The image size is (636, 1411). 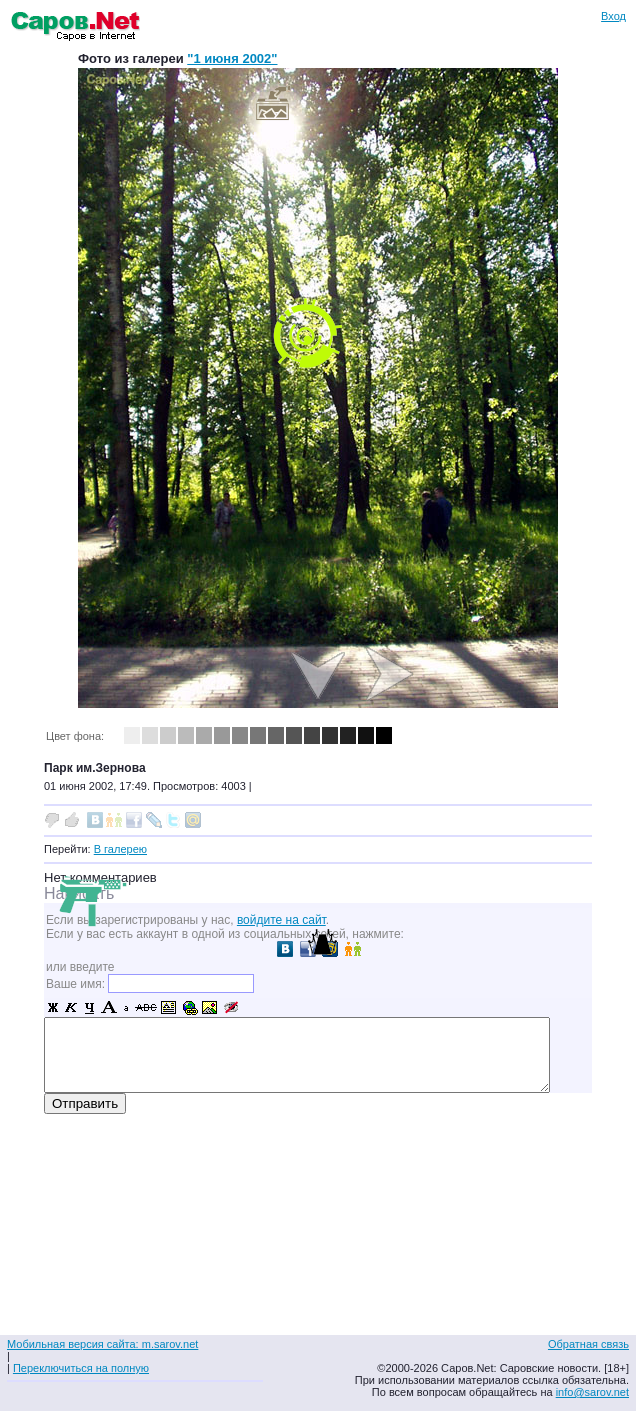 What do you see at coordinates (322, 941) in the screenshot?
I see `indicates VIP or premium access area` at bounding box center [322, 941].